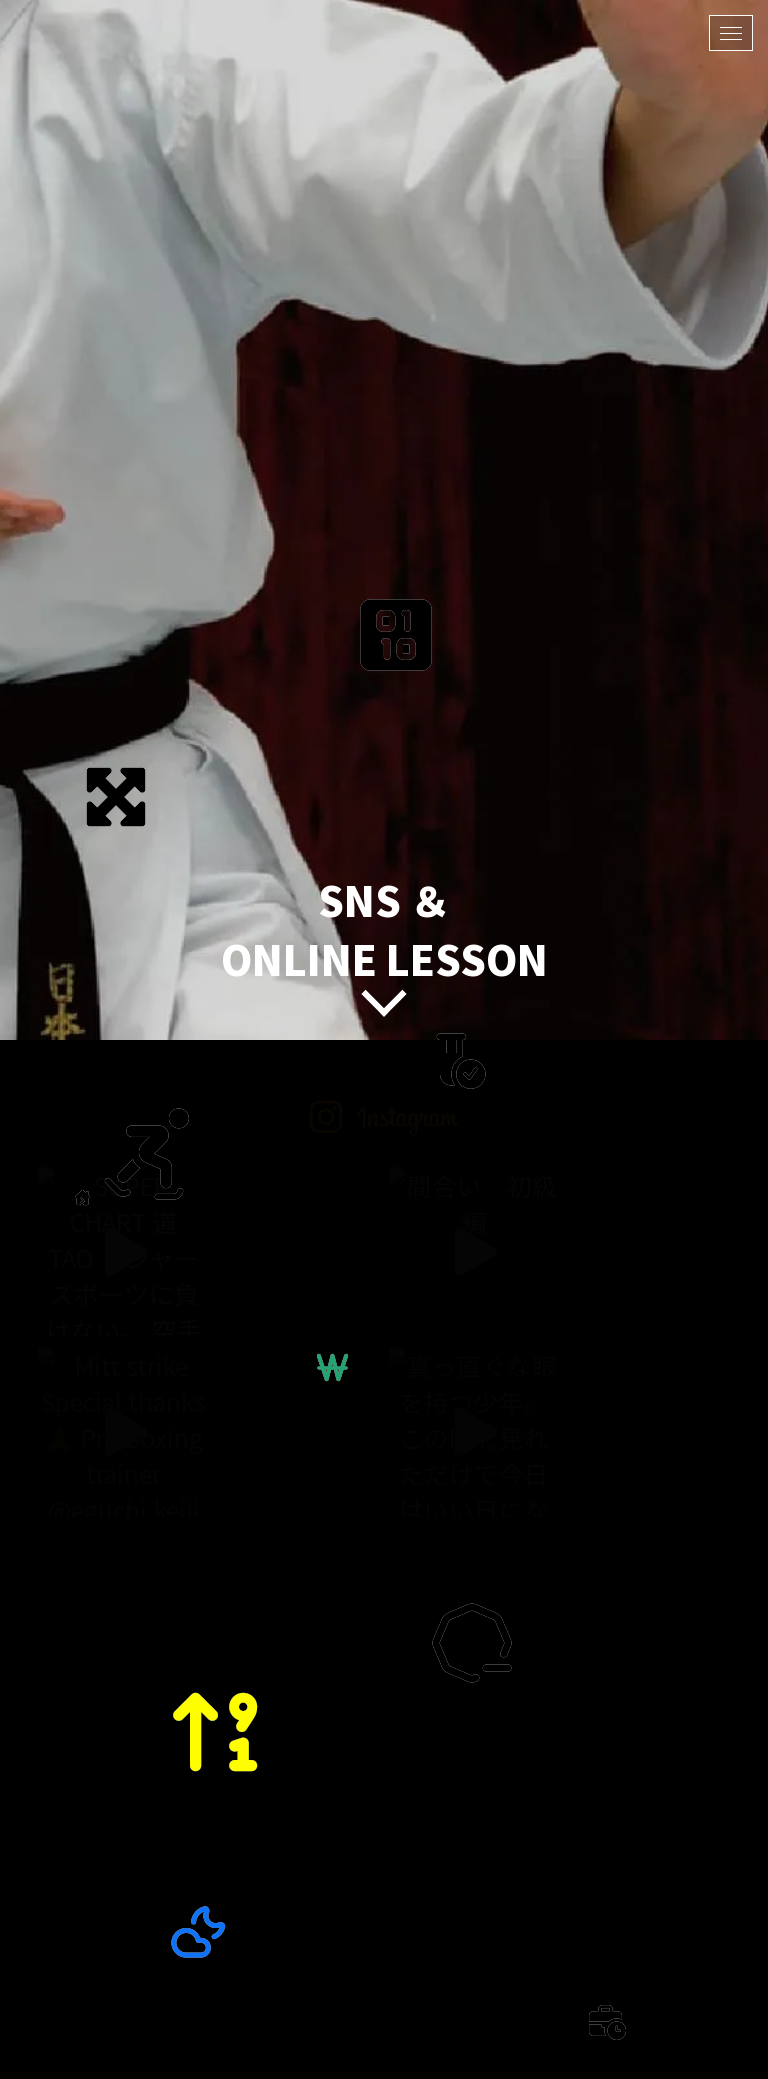 Image resolution: width=768 pixels, height=2079 pixels. Describe the element at coordinates (396, 635) in the screenshot. I see `view binary or raw data` at that location.